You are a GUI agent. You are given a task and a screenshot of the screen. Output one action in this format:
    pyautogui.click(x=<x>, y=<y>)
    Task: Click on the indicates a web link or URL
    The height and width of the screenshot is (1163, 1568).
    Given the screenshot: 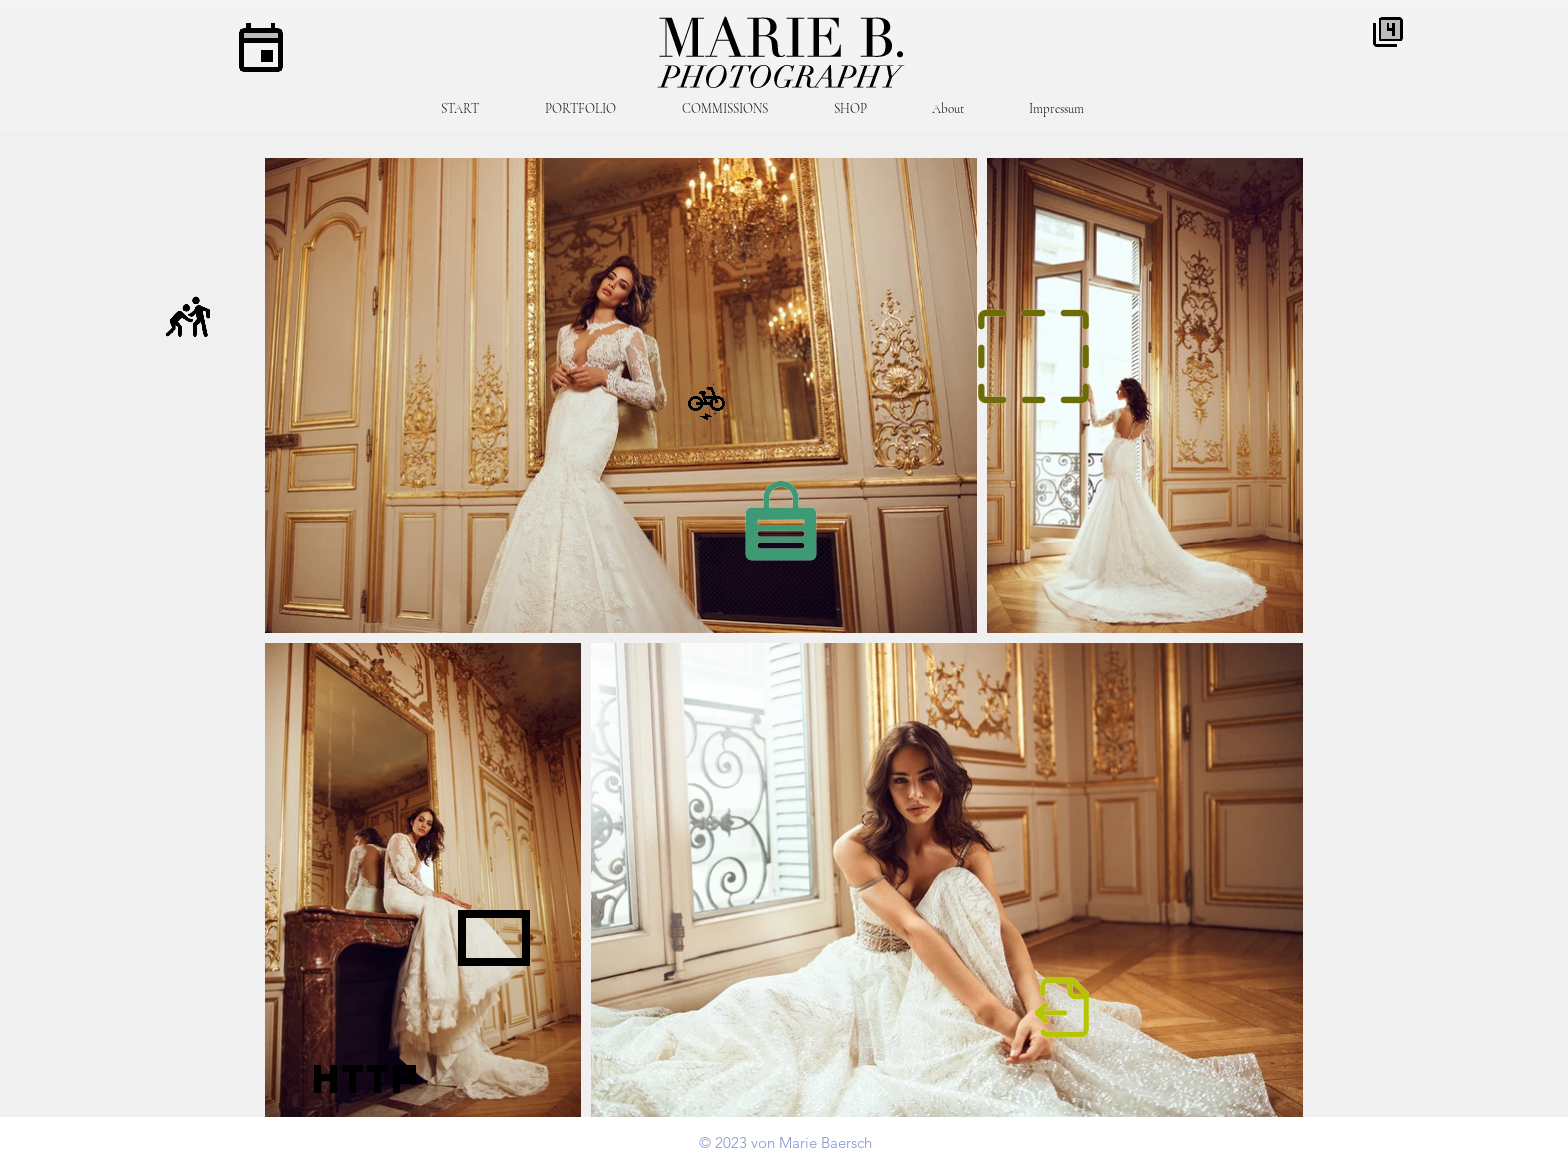 What is the action you would take?
    pyautogui.click(x=365, y=1079)
    